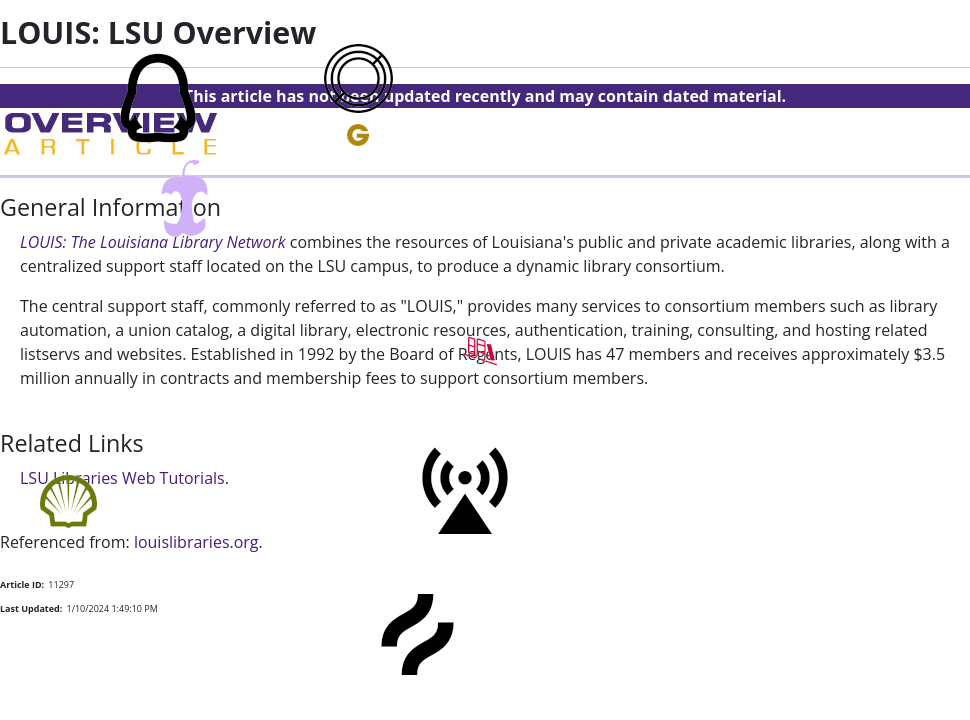 The width and height of the screenshot is (970, 720). I want to click on open the Kenmei manga tracking app, so click(480, 351).